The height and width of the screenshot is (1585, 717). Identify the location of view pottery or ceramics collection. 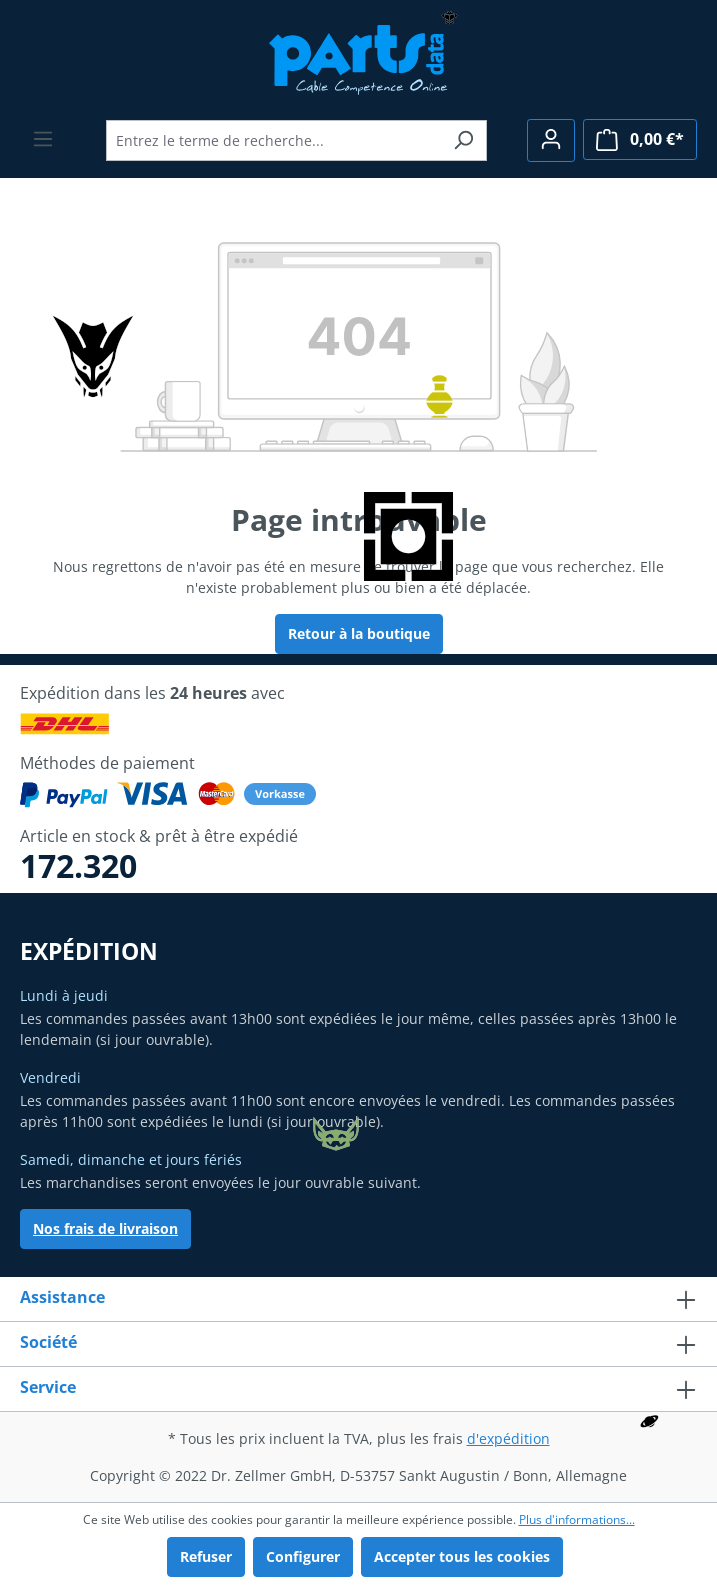
(439, 396).